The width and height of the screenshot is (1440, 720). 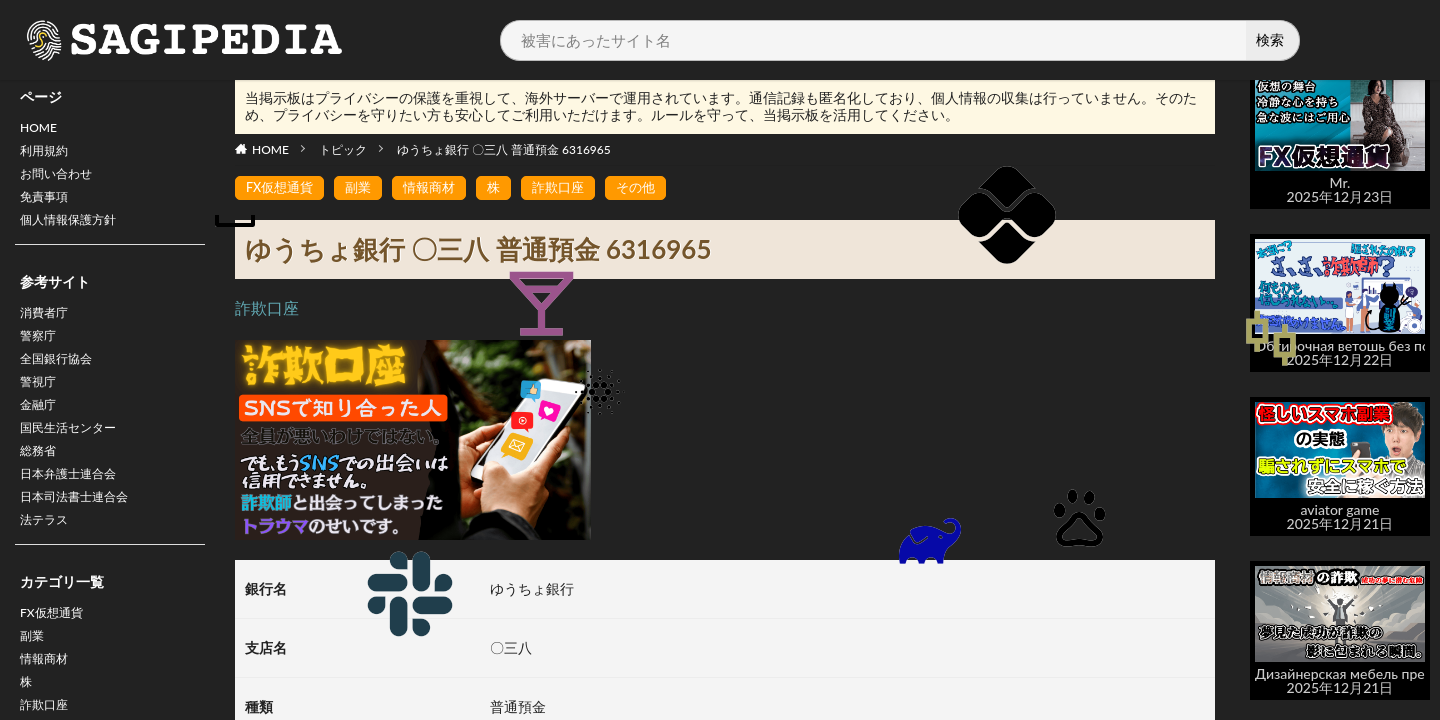 I want to click on view drink or cocktail menu, so click(x=541, y=303).